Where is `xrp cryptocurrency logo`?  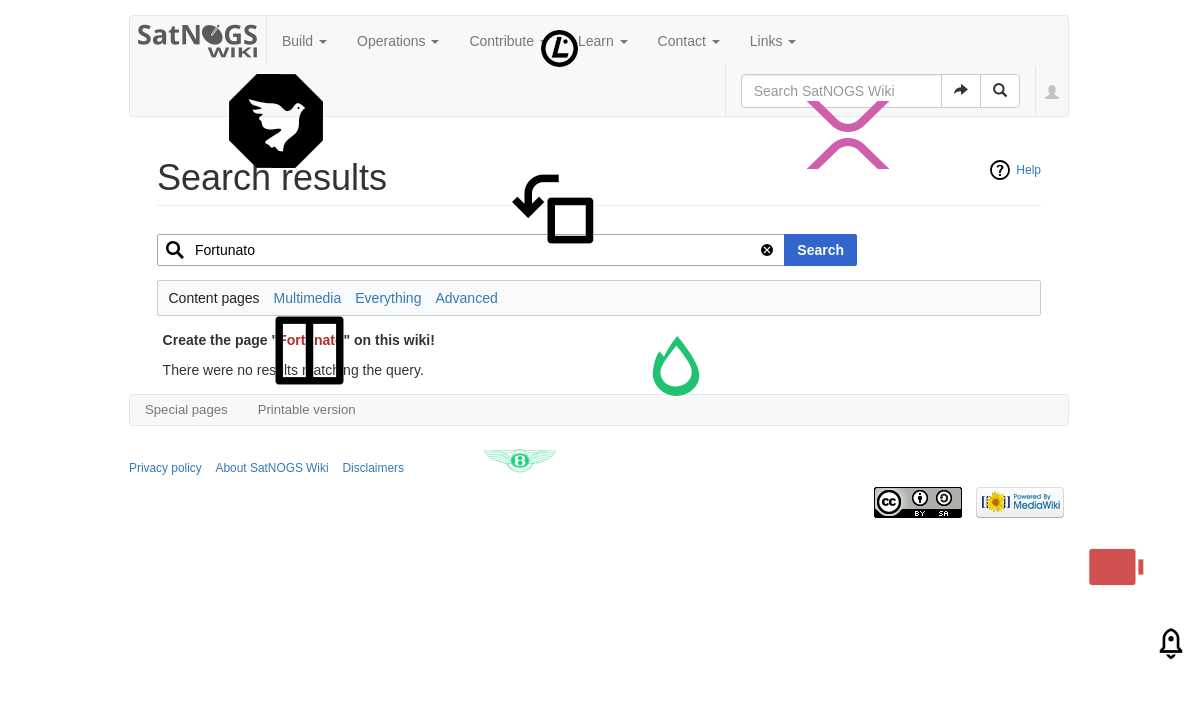
xrp cryptocurrency logo is located at coordinates (848, 135).